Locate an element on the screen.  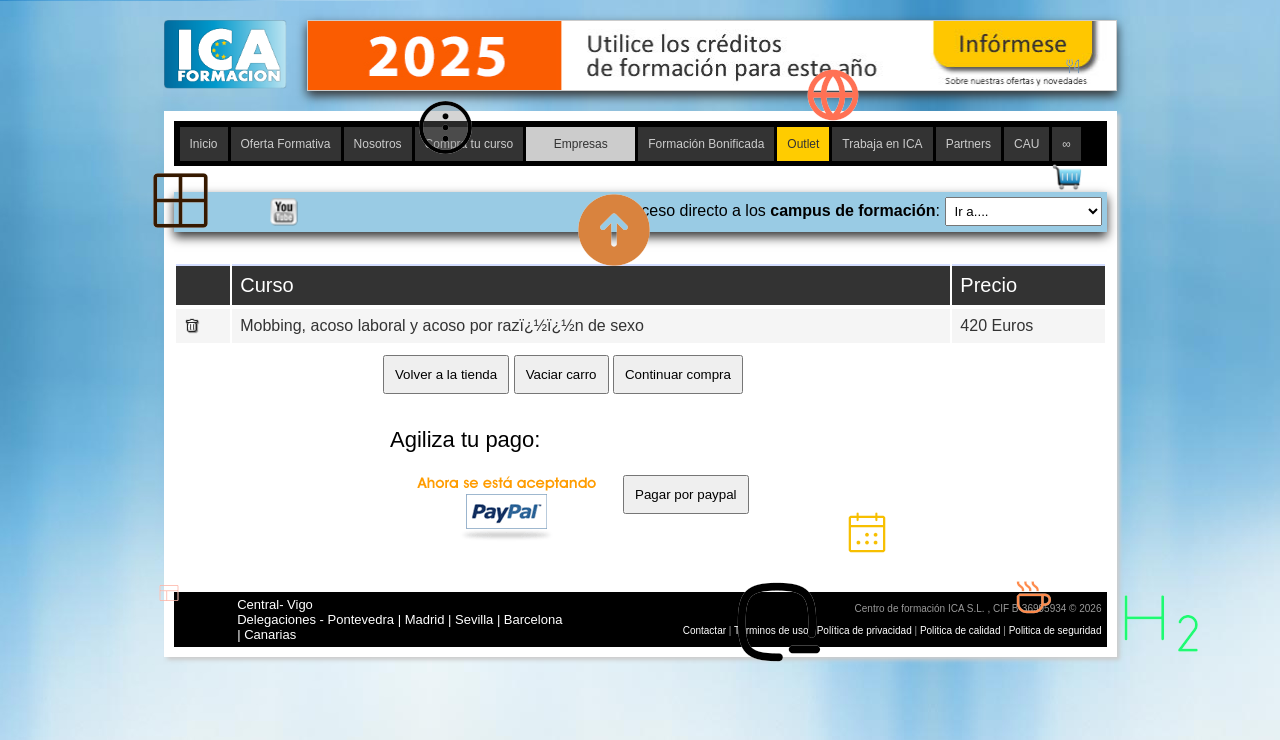
remove item from selection is located at coordinates (777, 622).